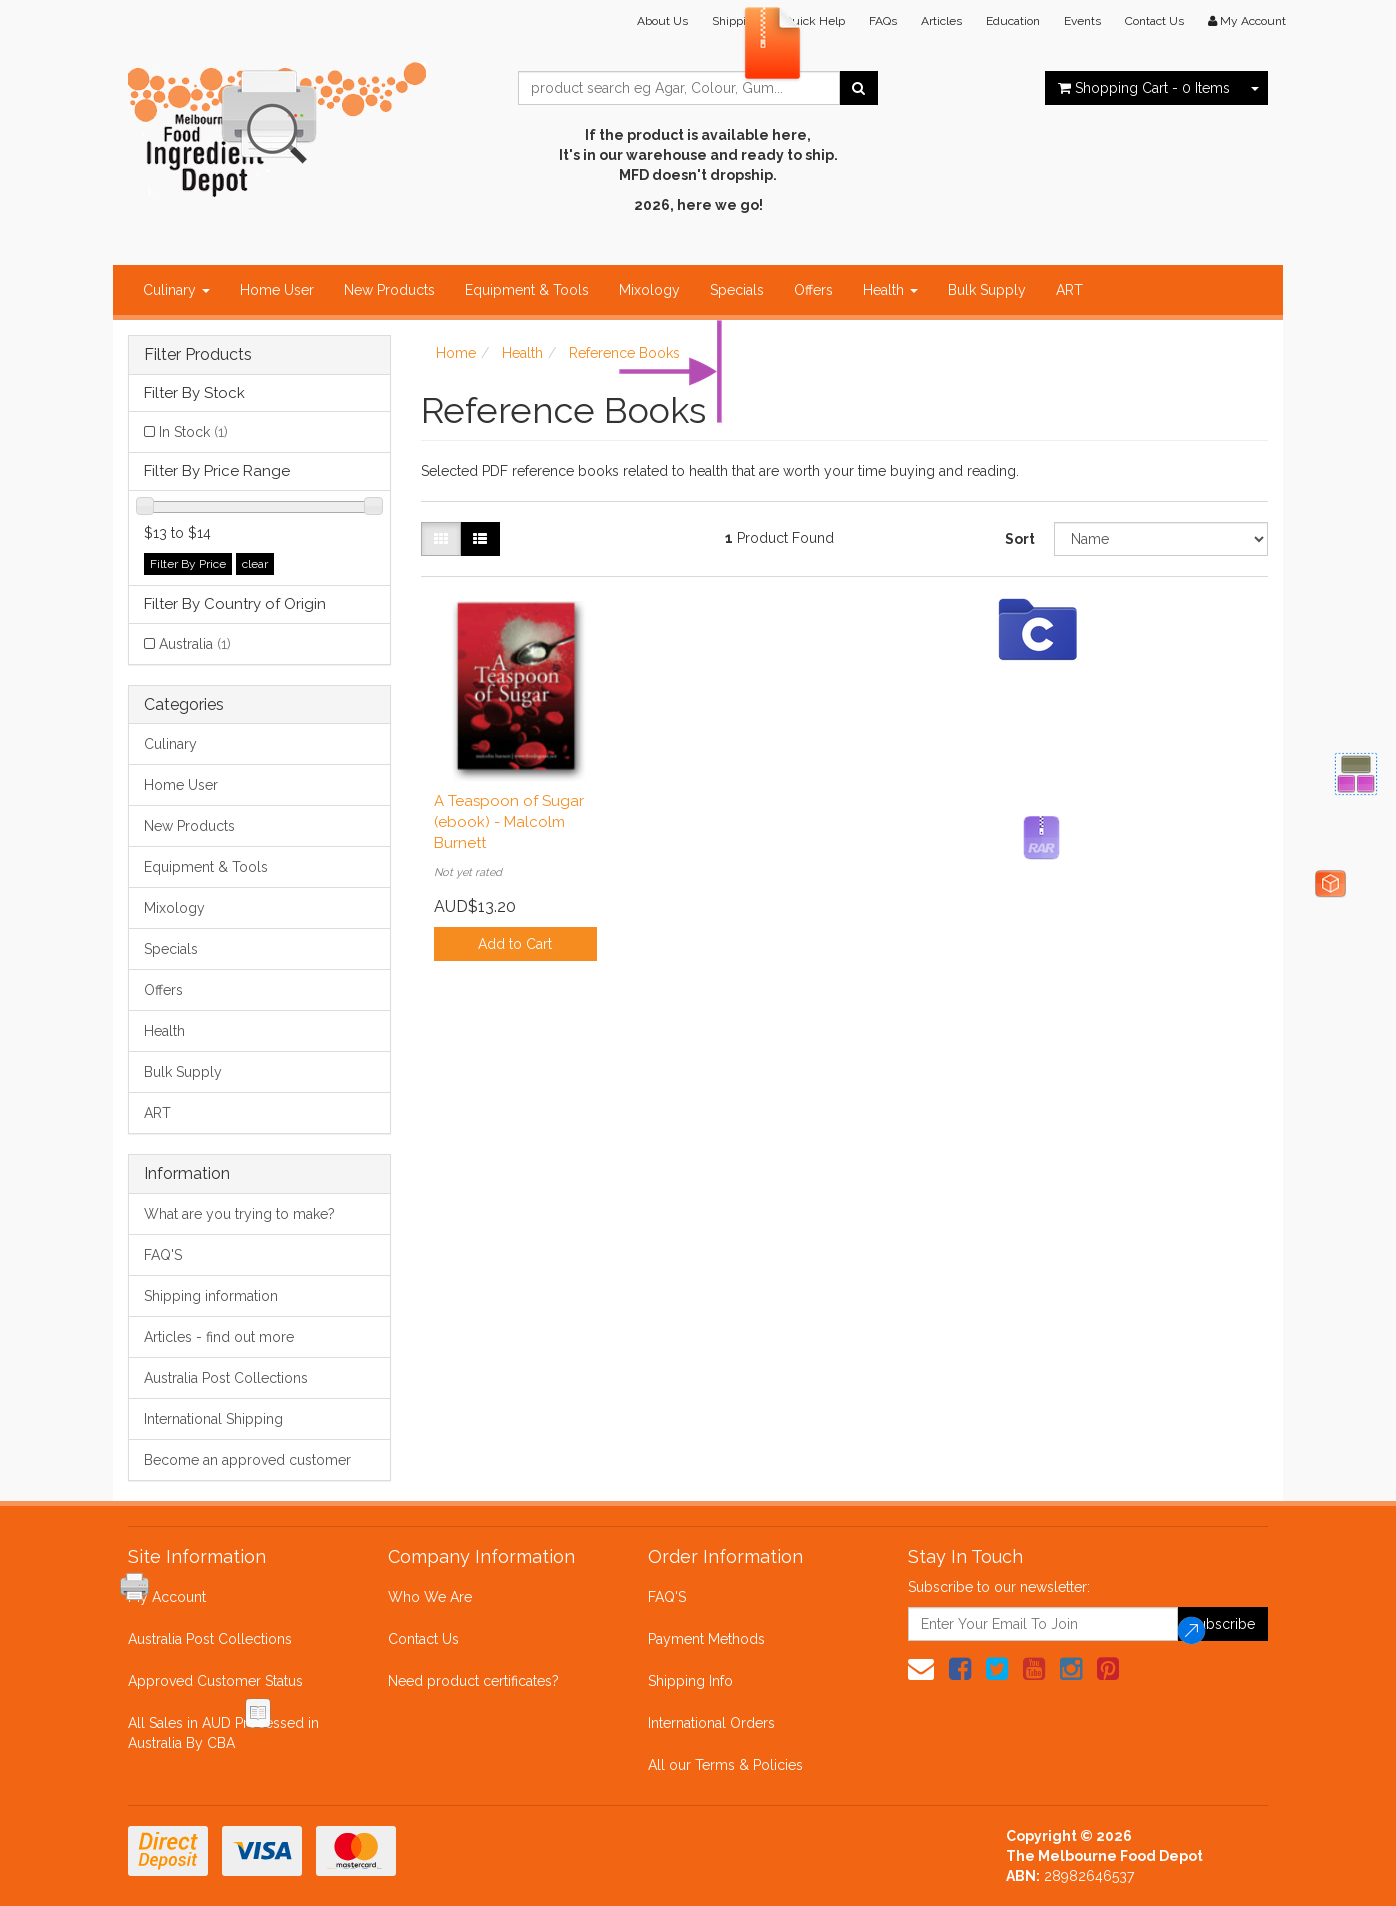 The height and width of the screenshot is (1906, 1396). What do you see at coordinates (1041, 837) in the screenshot?
I see `a compressed RAR archive file` at bounding box center [1041, 837].